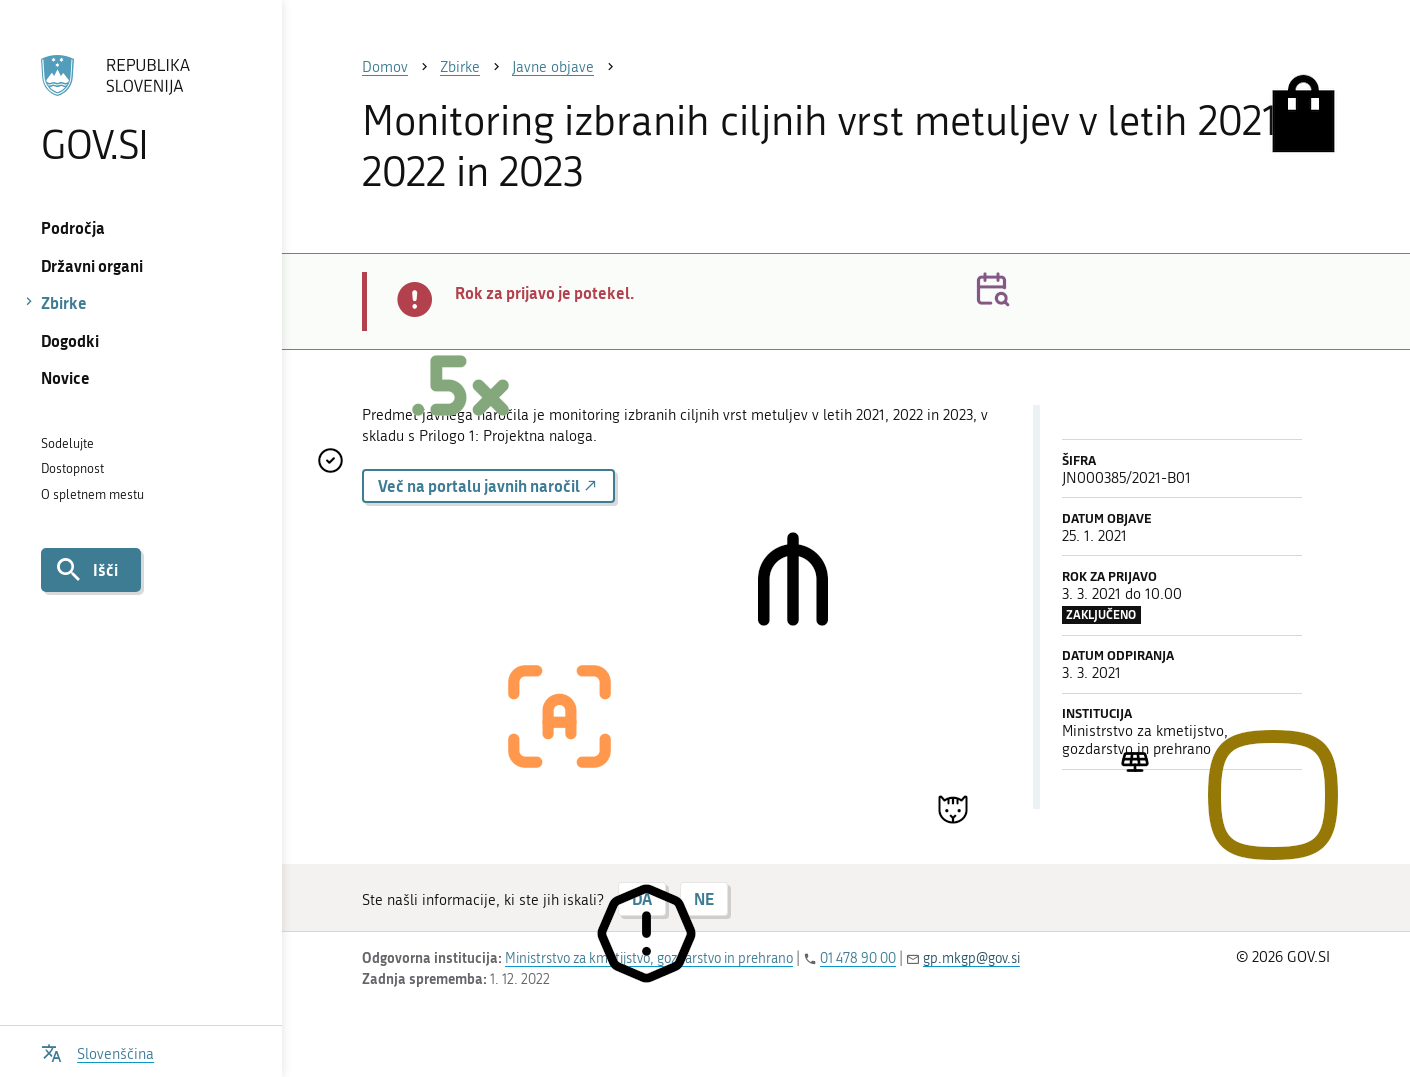 The height and width of the screenshot is (1077, 1410). What do you see at coordinates (953, 809) in the screenshot?
I see `view pet or animal-related content` at bounding box center [953, 809].